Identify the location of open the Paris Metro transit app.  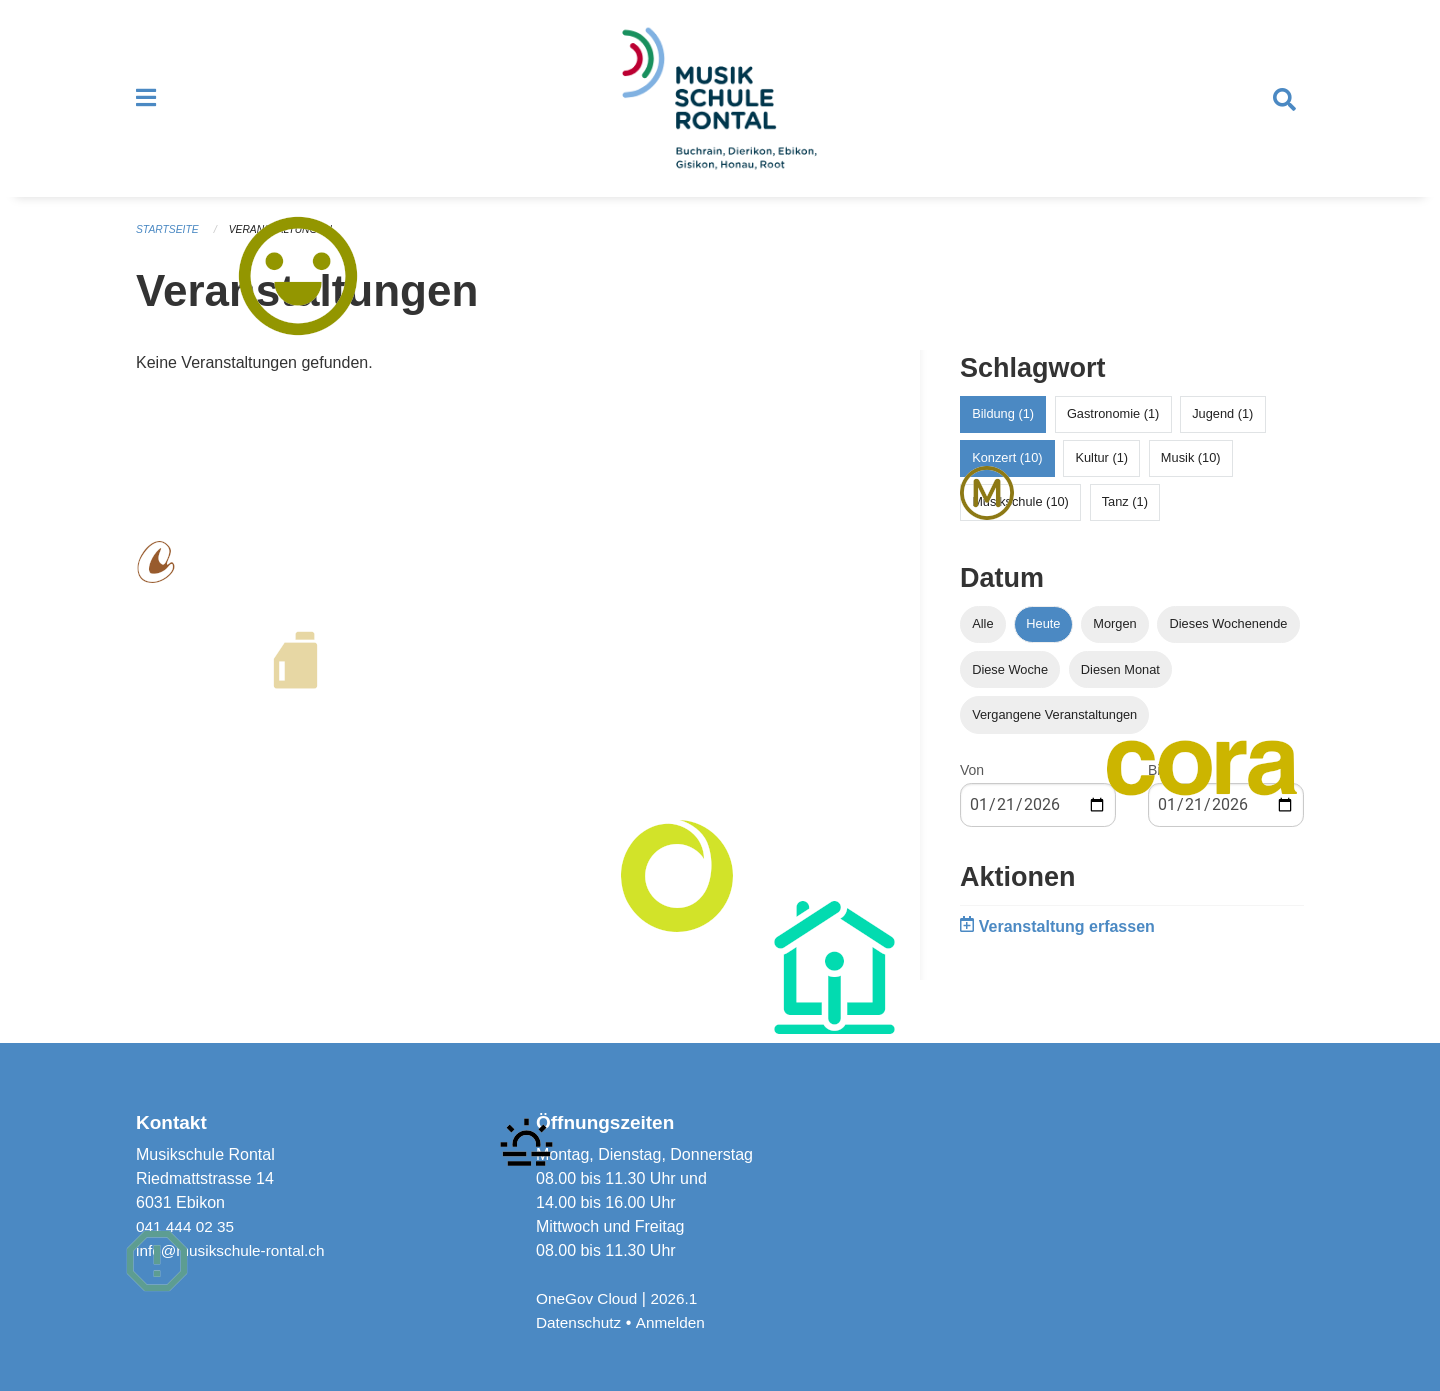
(987, 493).